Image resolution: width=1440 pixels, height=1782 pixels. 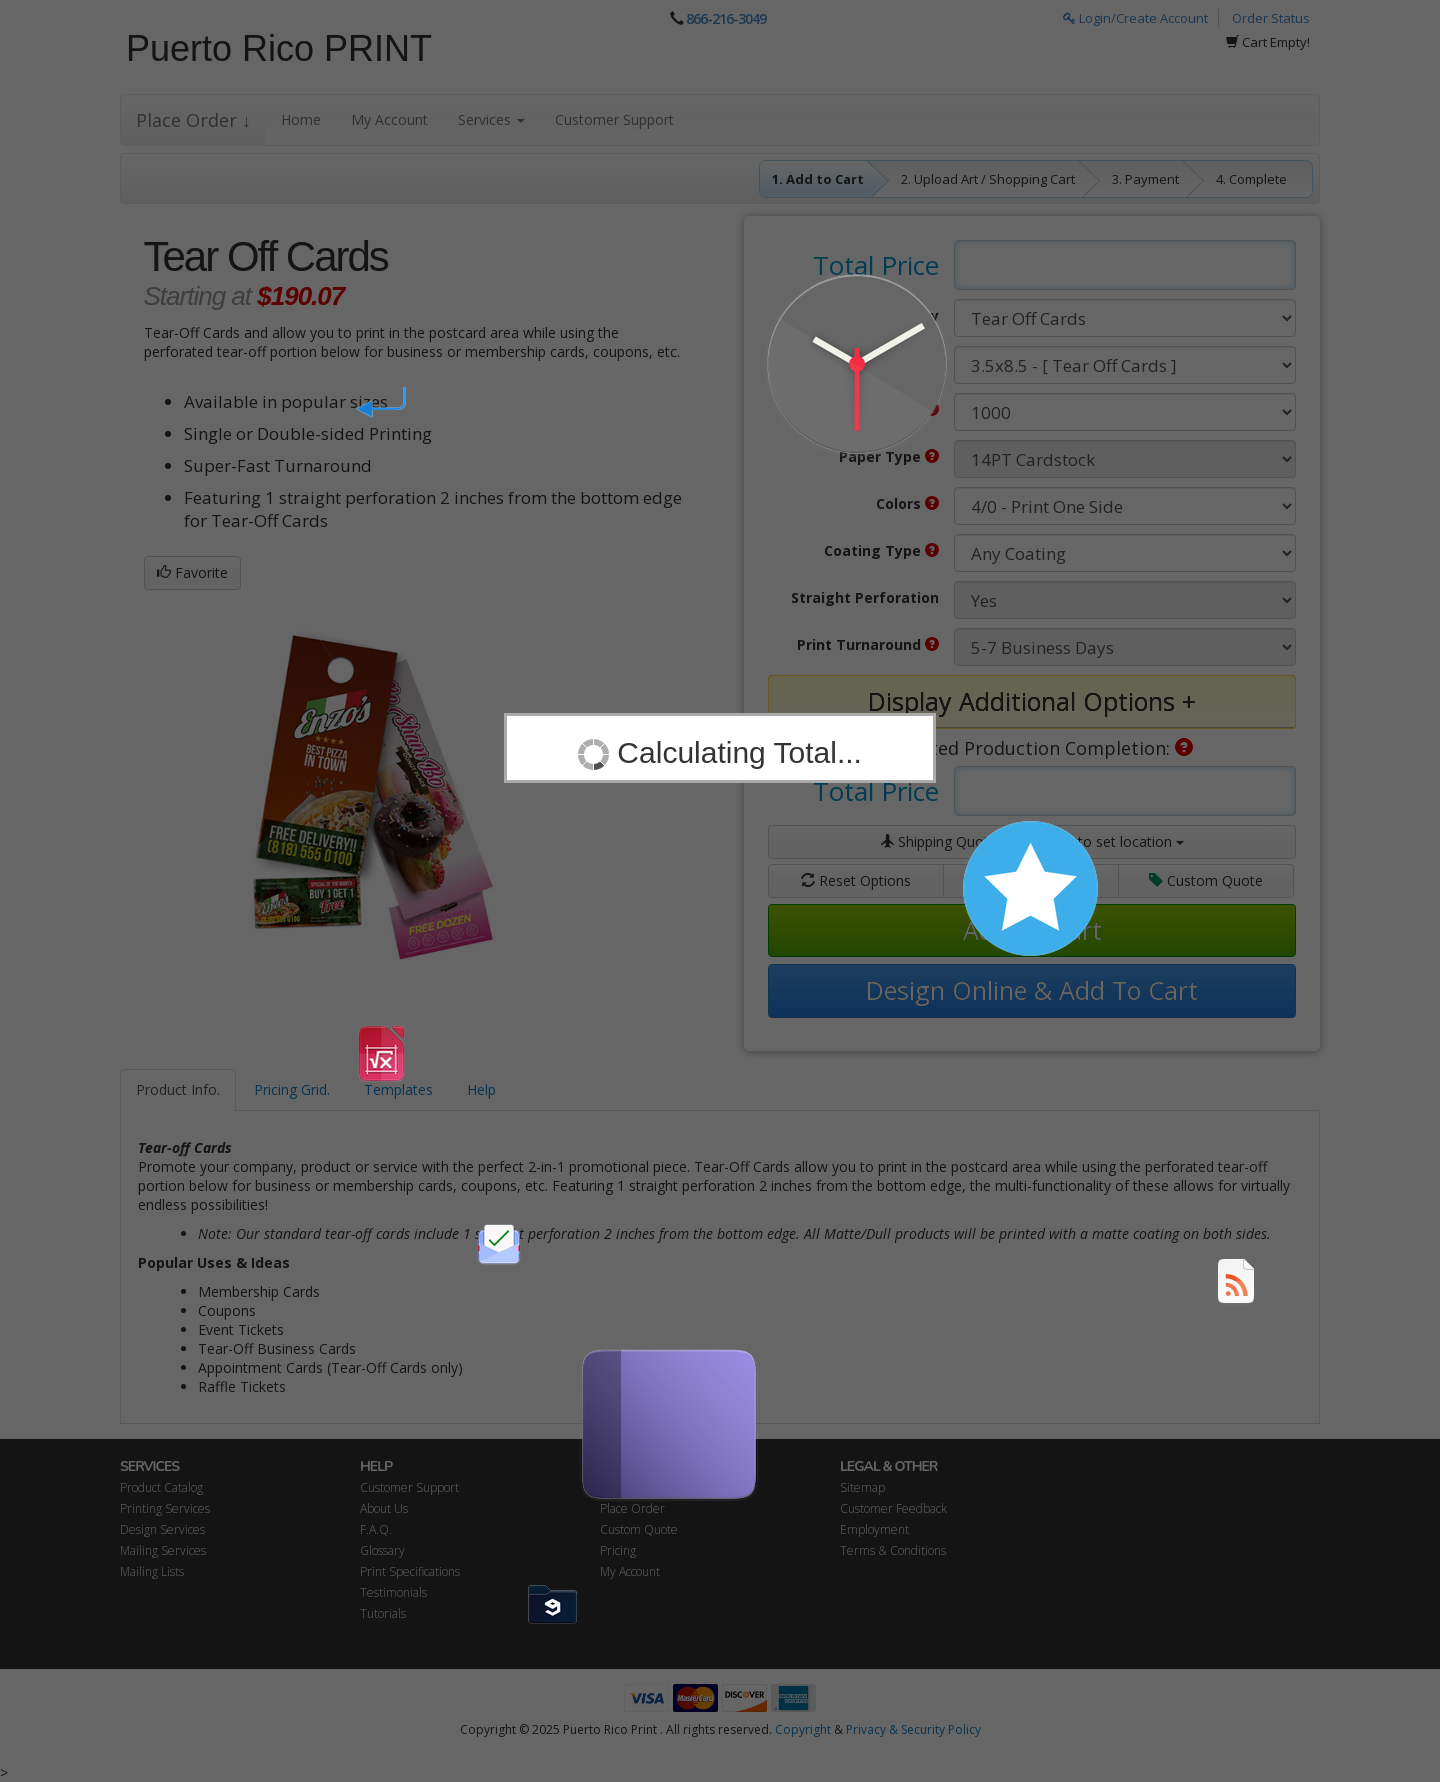 What do you see at coordinates (669, 1418) in the screenshot?
I see `access desktop folder` at bounding box center [669, 1418].